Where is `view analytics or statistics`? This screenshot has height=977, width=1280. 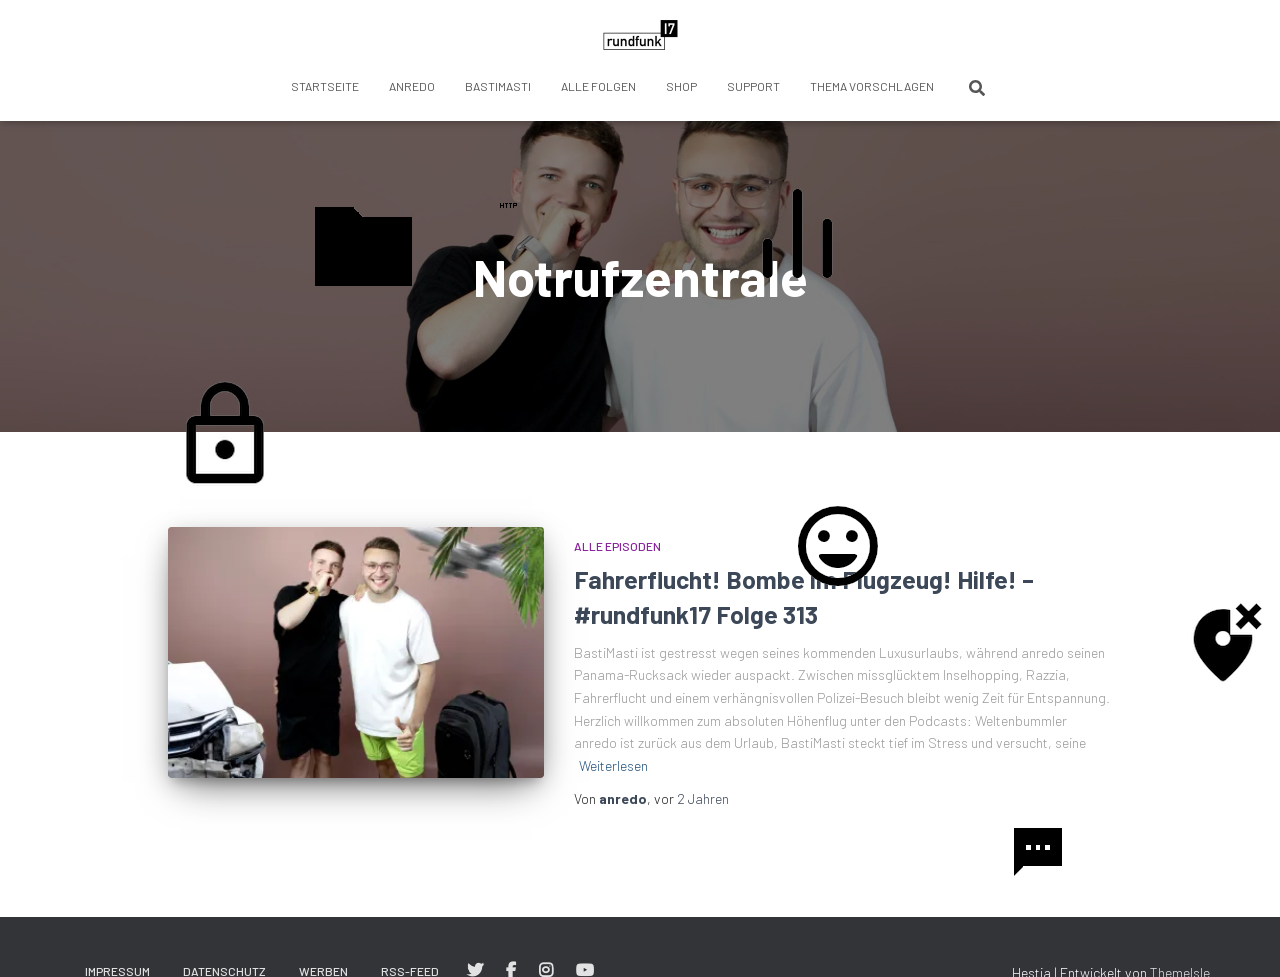 view analytics or statistics is located at coordinates (797, 233).